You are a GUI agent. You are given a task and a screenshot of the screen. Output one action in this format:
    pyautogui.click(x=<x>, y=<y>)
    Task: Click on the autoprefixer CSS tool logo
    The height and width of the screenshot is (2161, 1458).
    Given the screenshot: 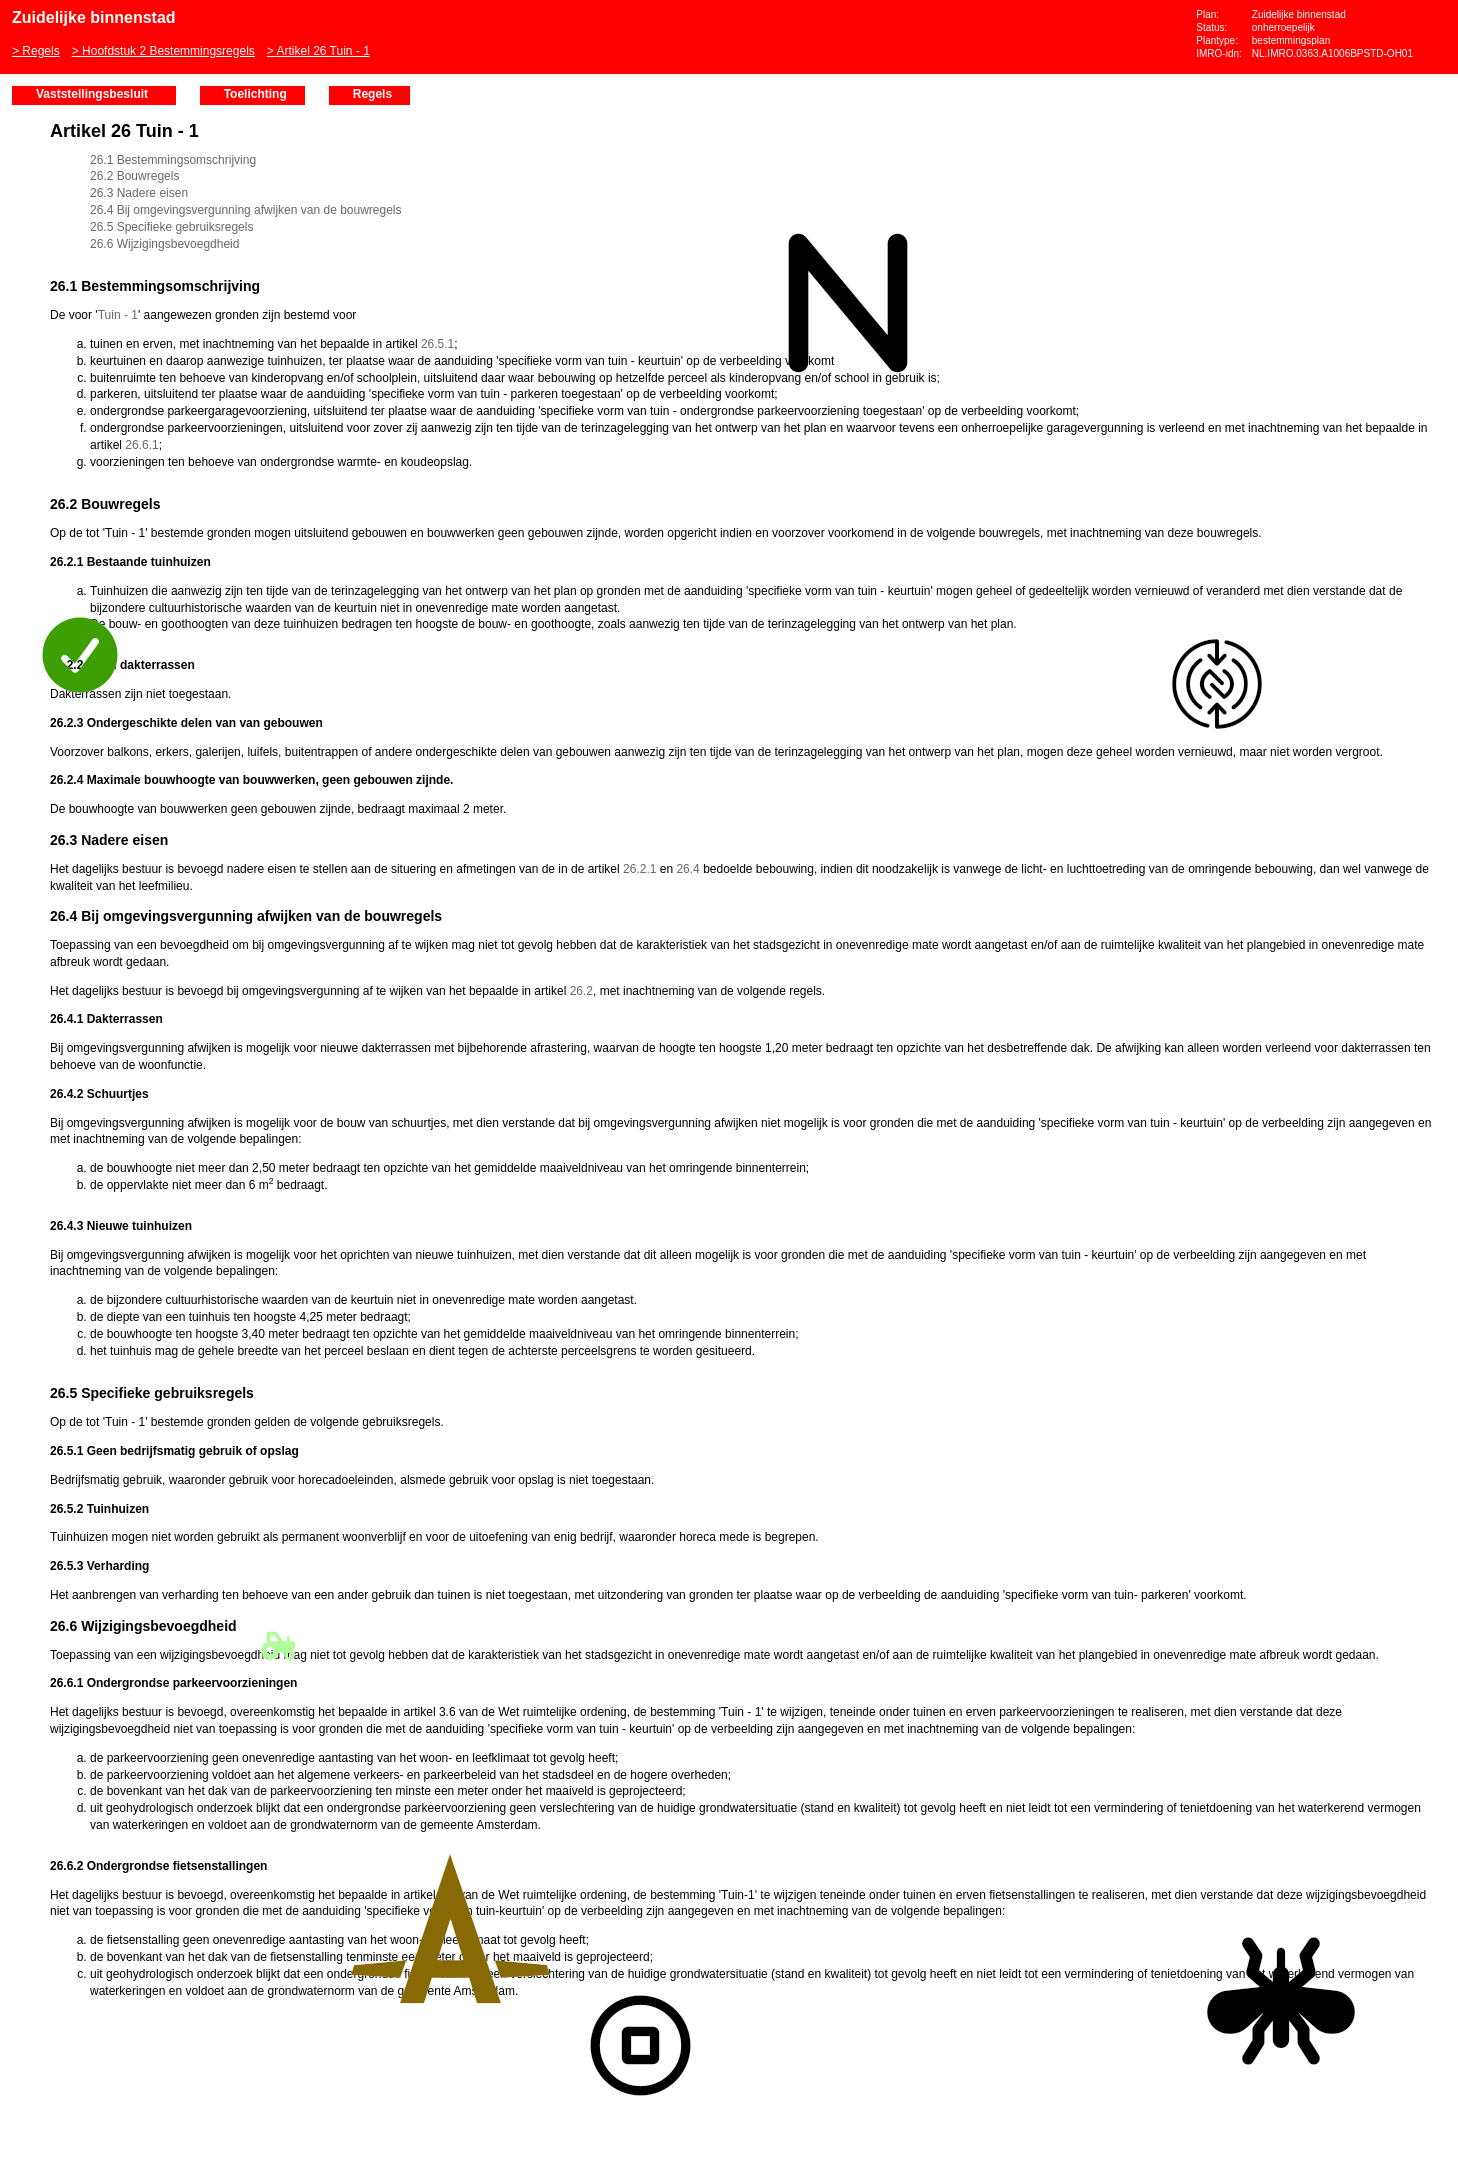 What is the action you would take?
    pyautogui.click(x=450, y=1928)
    